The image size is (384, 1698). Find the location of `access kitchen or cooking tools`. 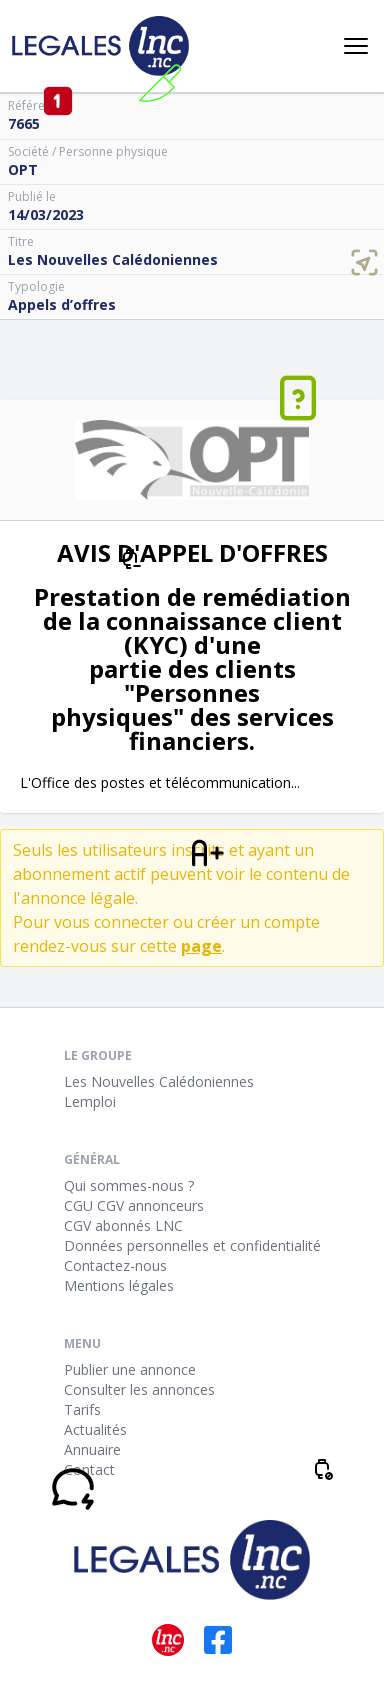

access kitchen or cooking tools is located at coordinates (160, 84).